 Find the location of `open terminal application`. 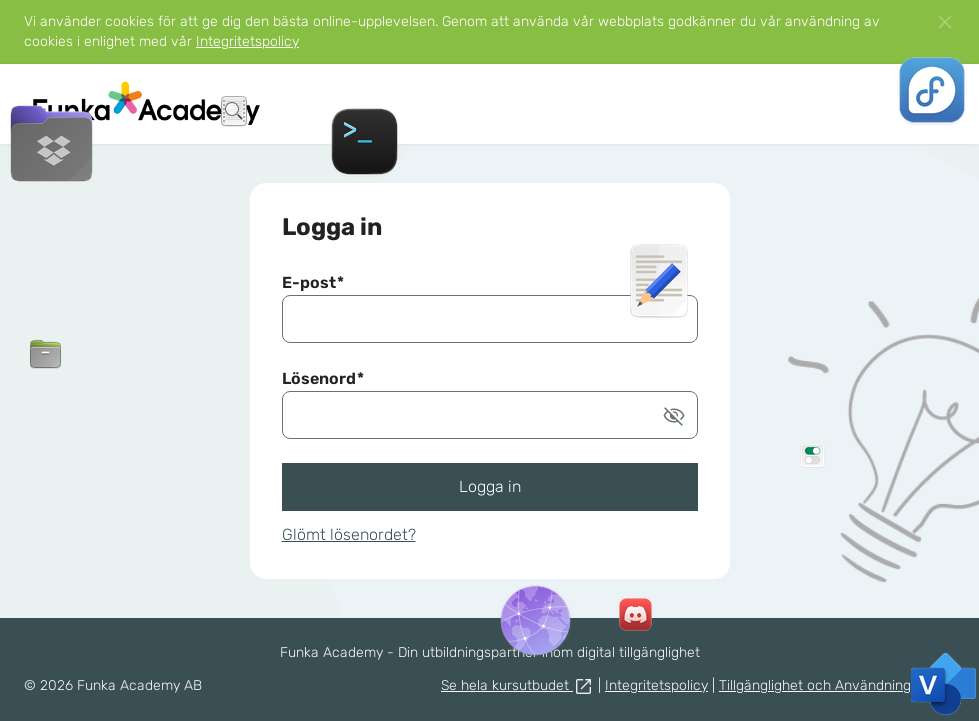

open terminal application is located at coordinates (364, 141).